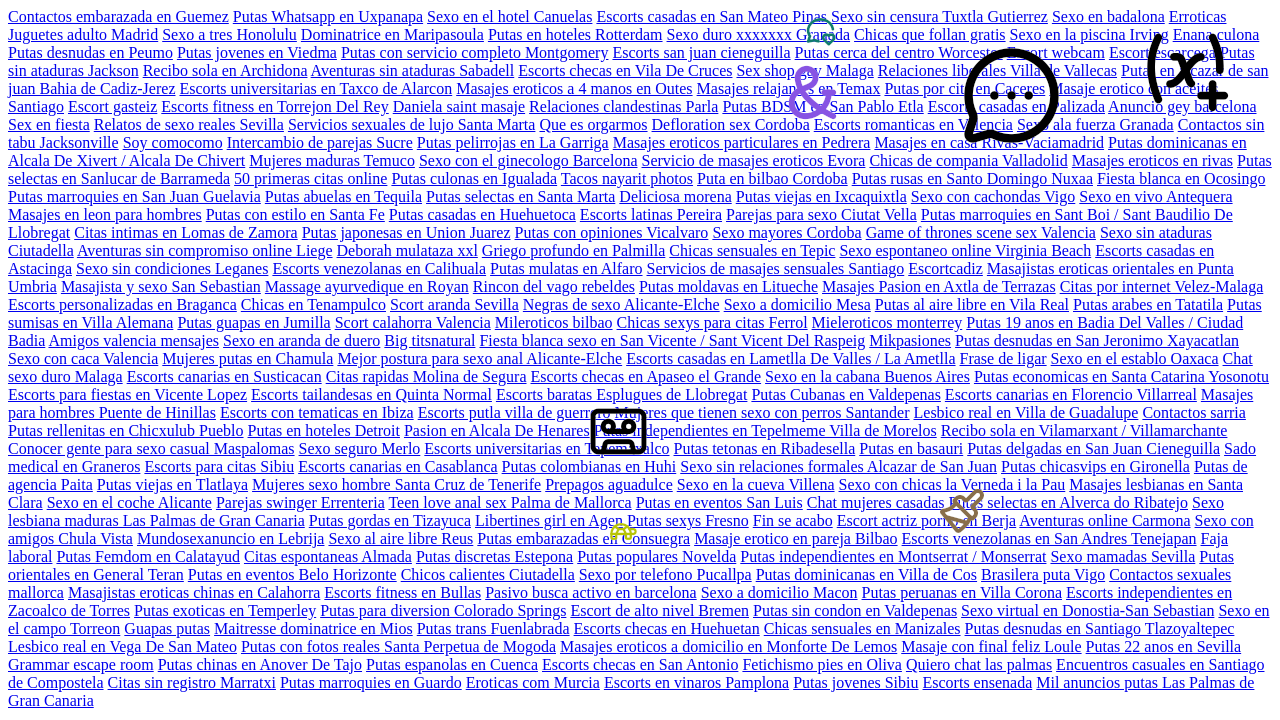 The image size is (1280, 720). Describe the element at coordinates (1185, 68) in the screenshot. I see `add a new variable` at that location.